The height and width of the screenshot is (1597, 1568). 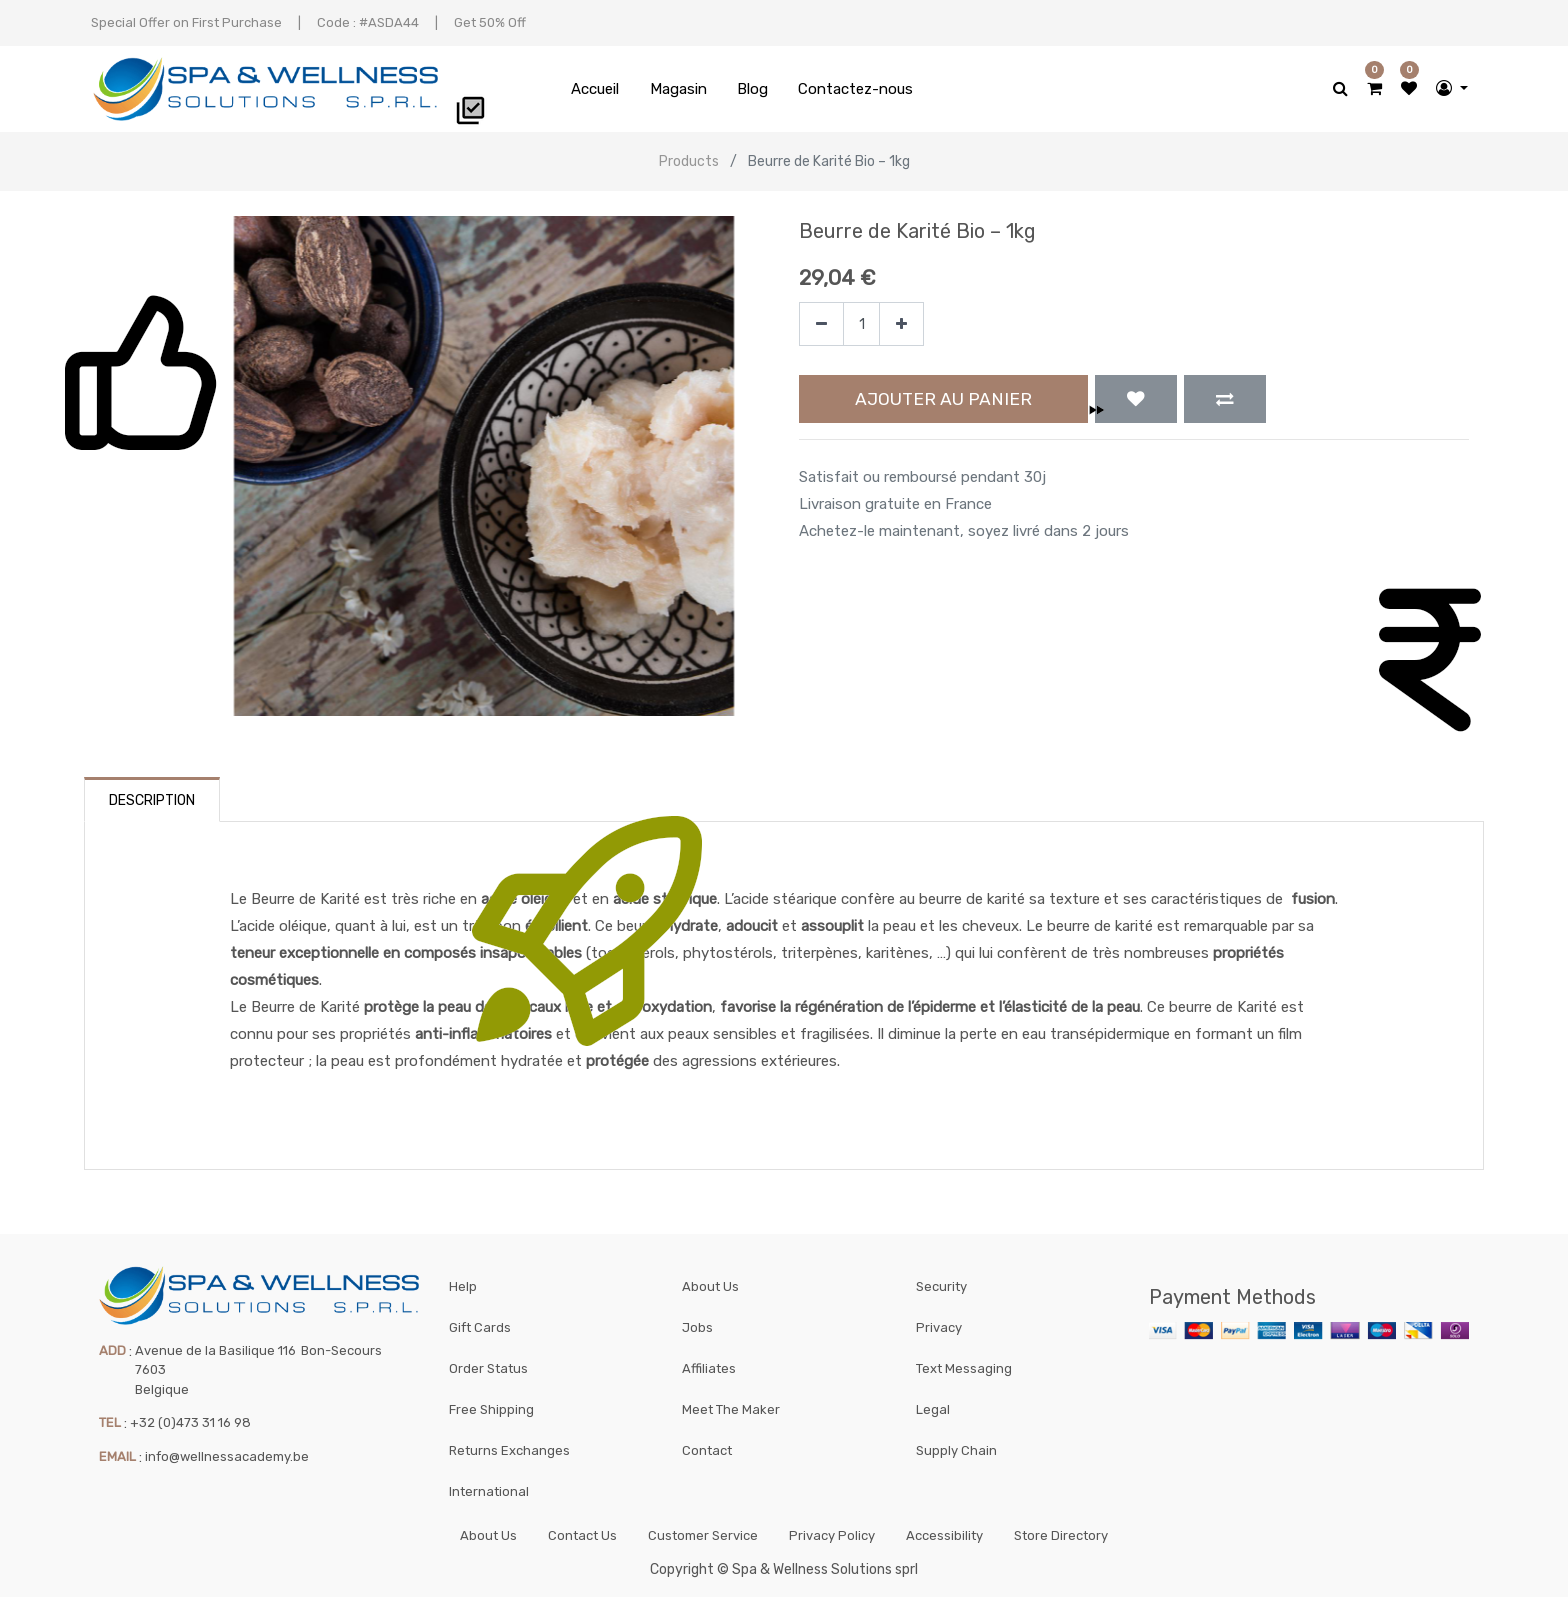 I want to click on like or upvote content, so click(x=143, y=371).